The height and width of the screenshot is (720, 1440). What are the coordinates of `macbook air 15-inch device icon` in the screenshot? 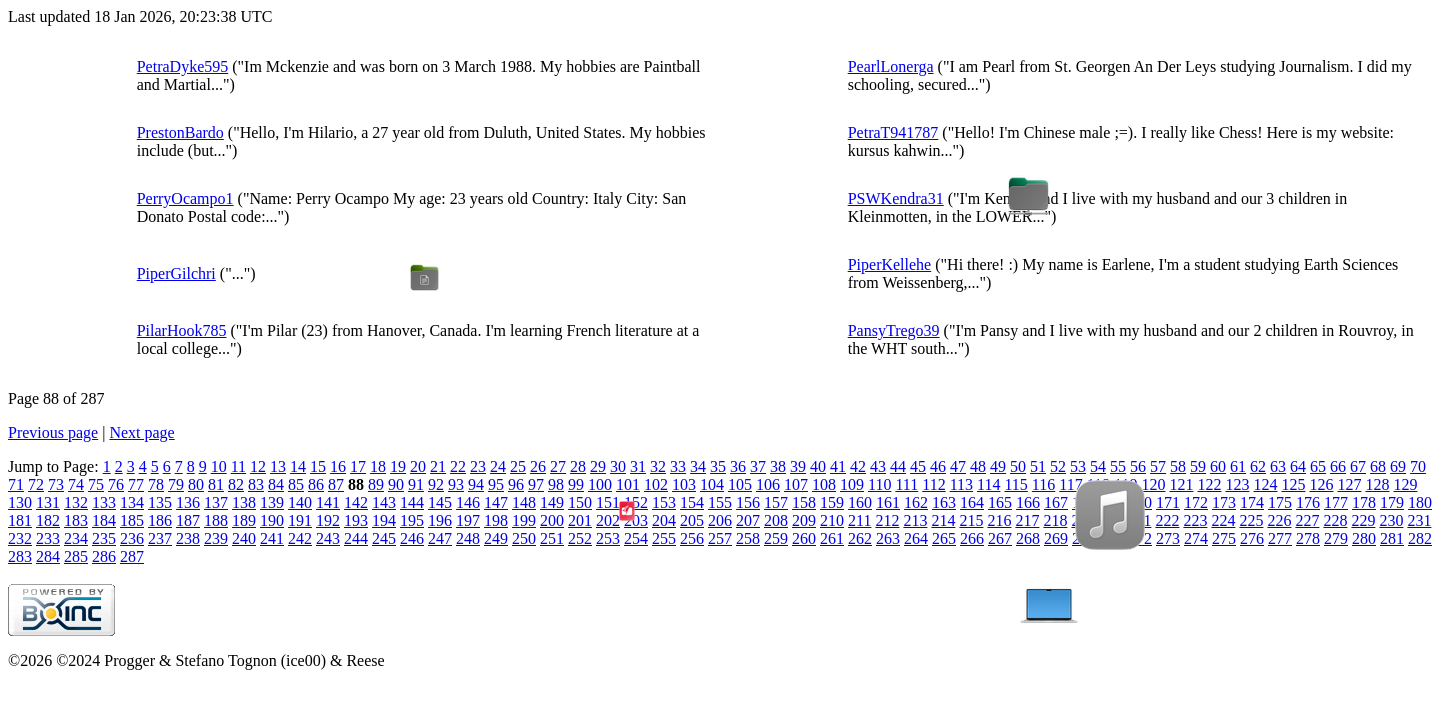 It's located at (1049, 603).